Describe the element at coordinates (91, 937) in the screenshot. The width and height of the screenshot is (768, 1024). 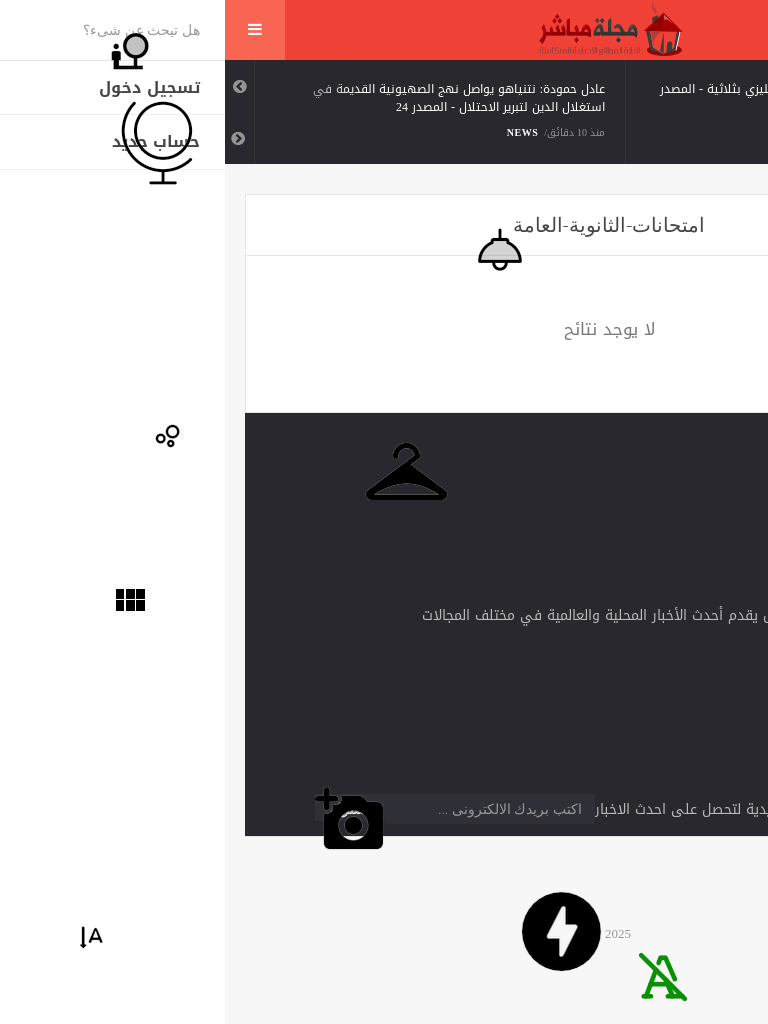
I see `rotate text to vertical orientation` at that location.